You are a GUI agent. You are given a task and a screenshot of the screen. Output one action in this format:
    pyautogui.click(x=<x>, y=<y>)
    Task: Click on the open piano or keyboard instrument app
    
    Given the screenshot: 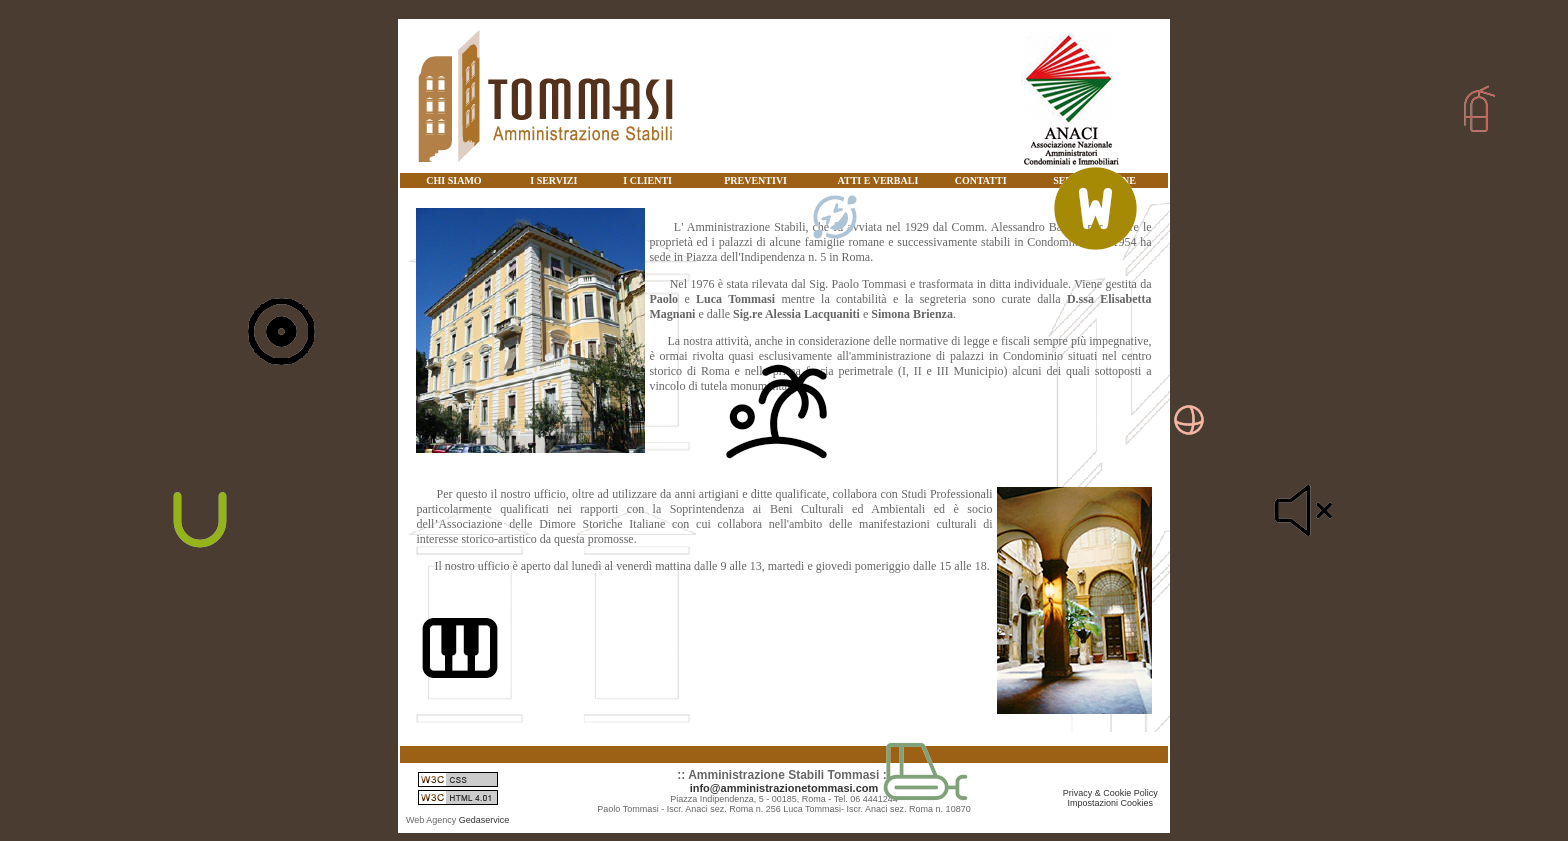 What is the action you would take?
    pyautogui.click(x=460, y=648)
    